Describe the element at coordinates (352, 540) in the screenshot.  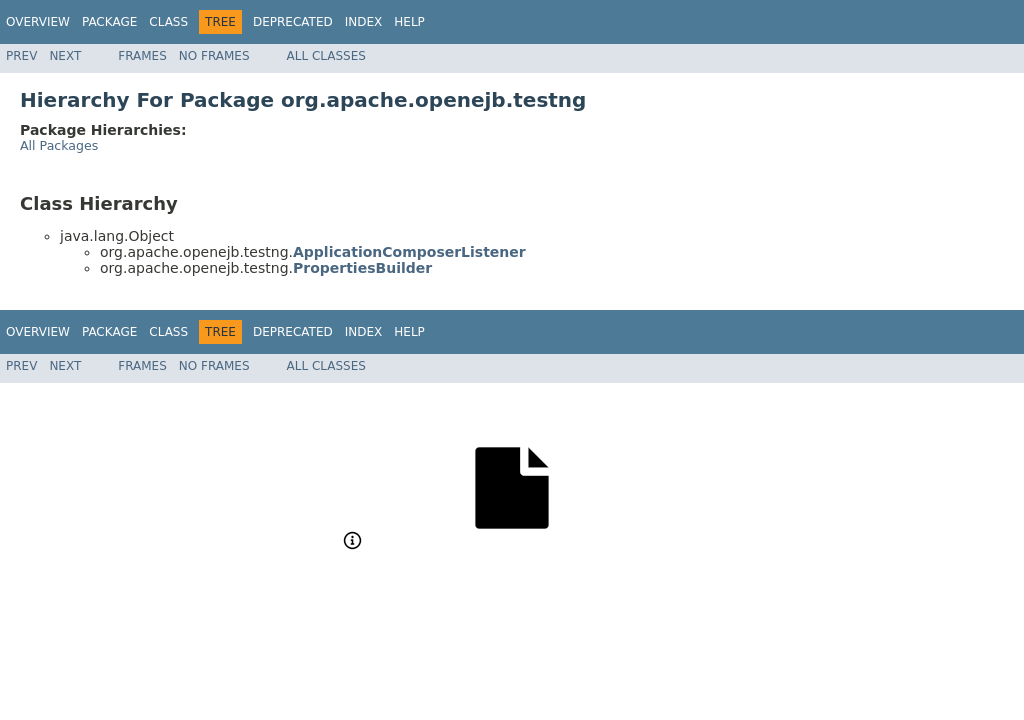
I see `view more information or details` at that location.